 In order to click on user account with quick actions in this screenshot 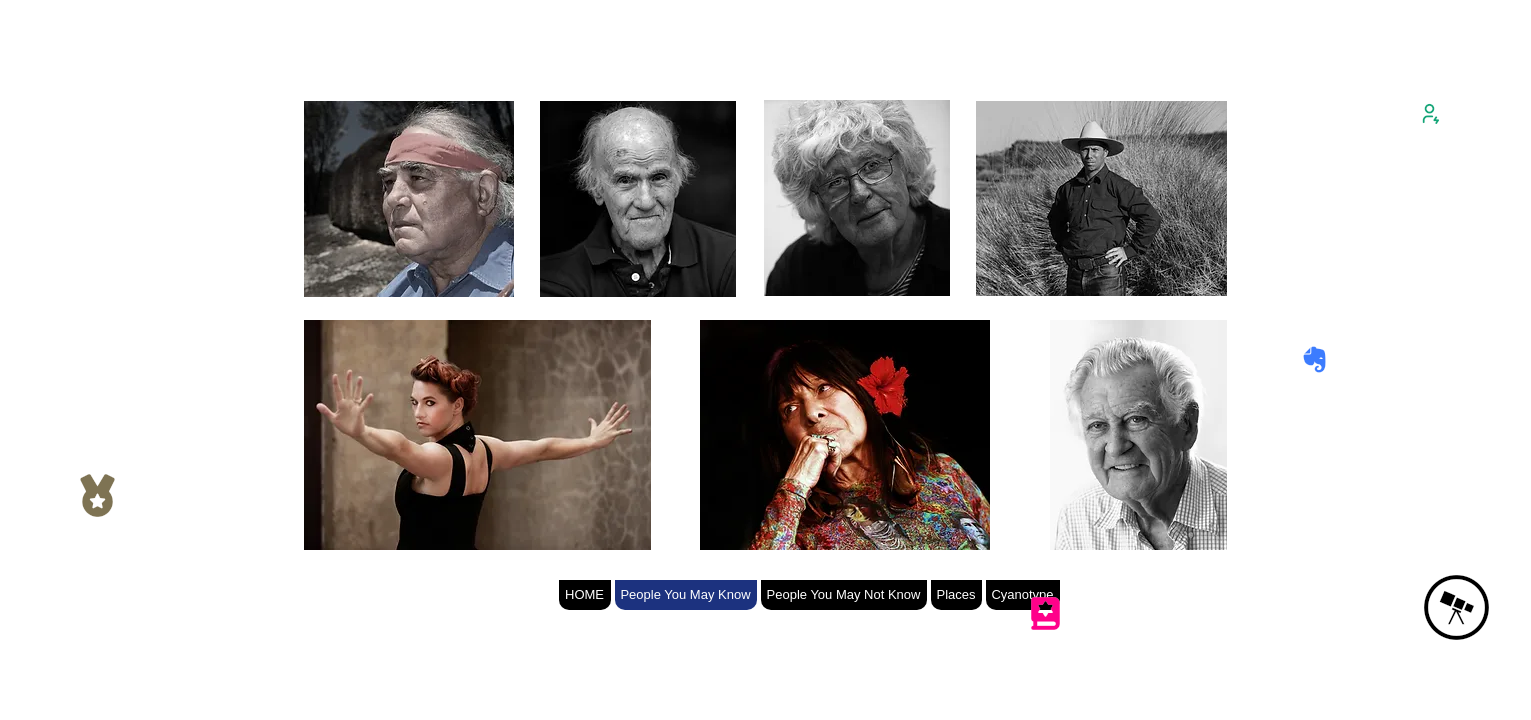, I will do `click(1429, 113)`.